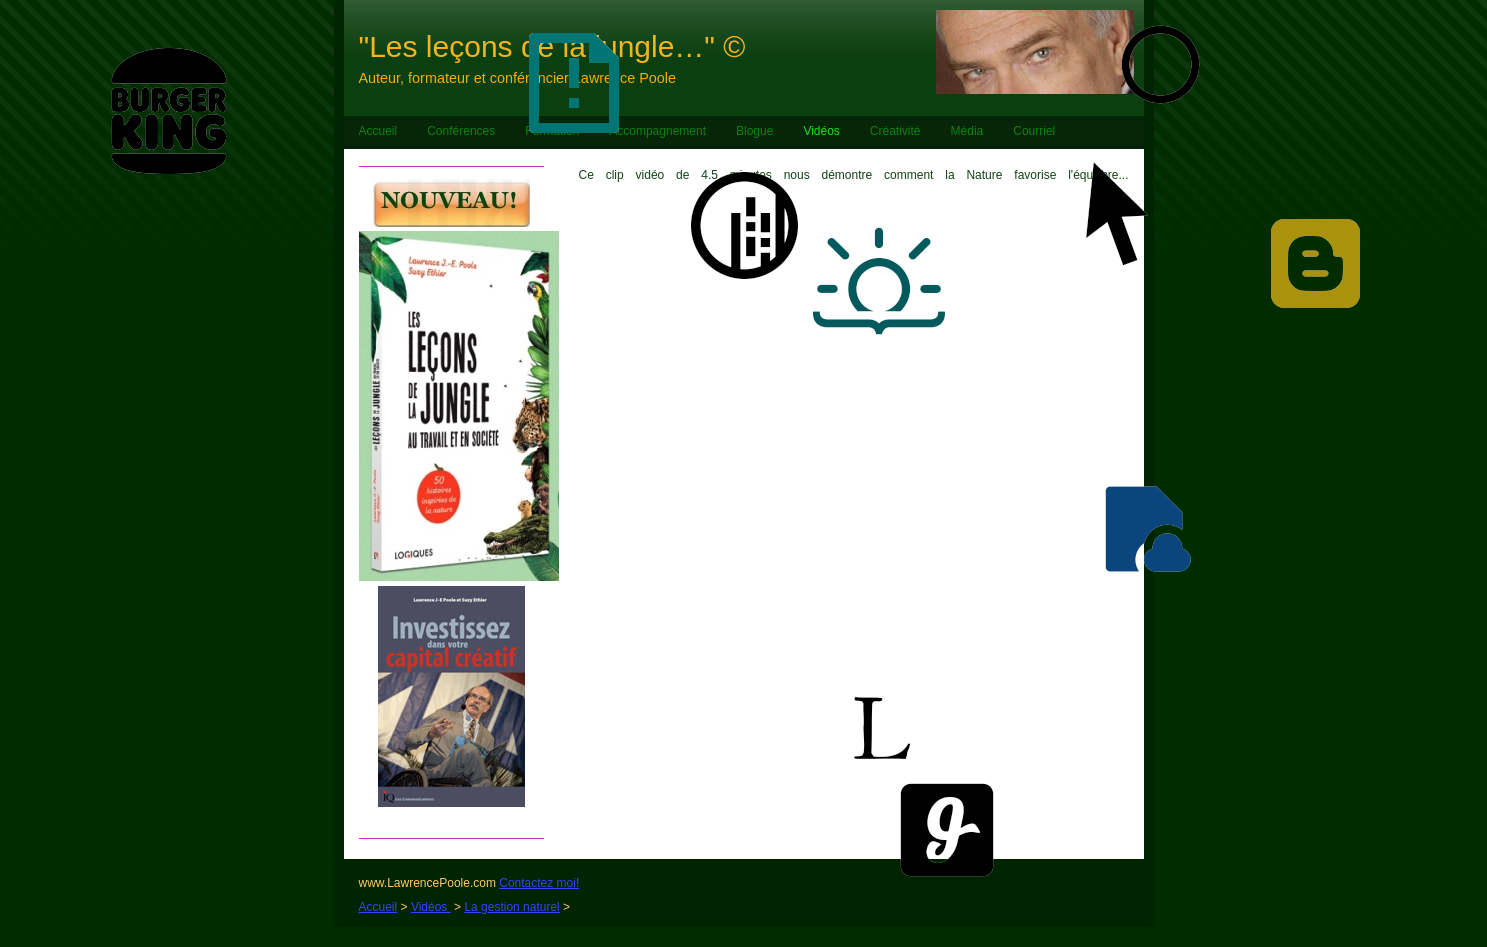  Describe the element at coordinates (1315, 263) in the screenshot. I see `open the Blogger app` at that location.